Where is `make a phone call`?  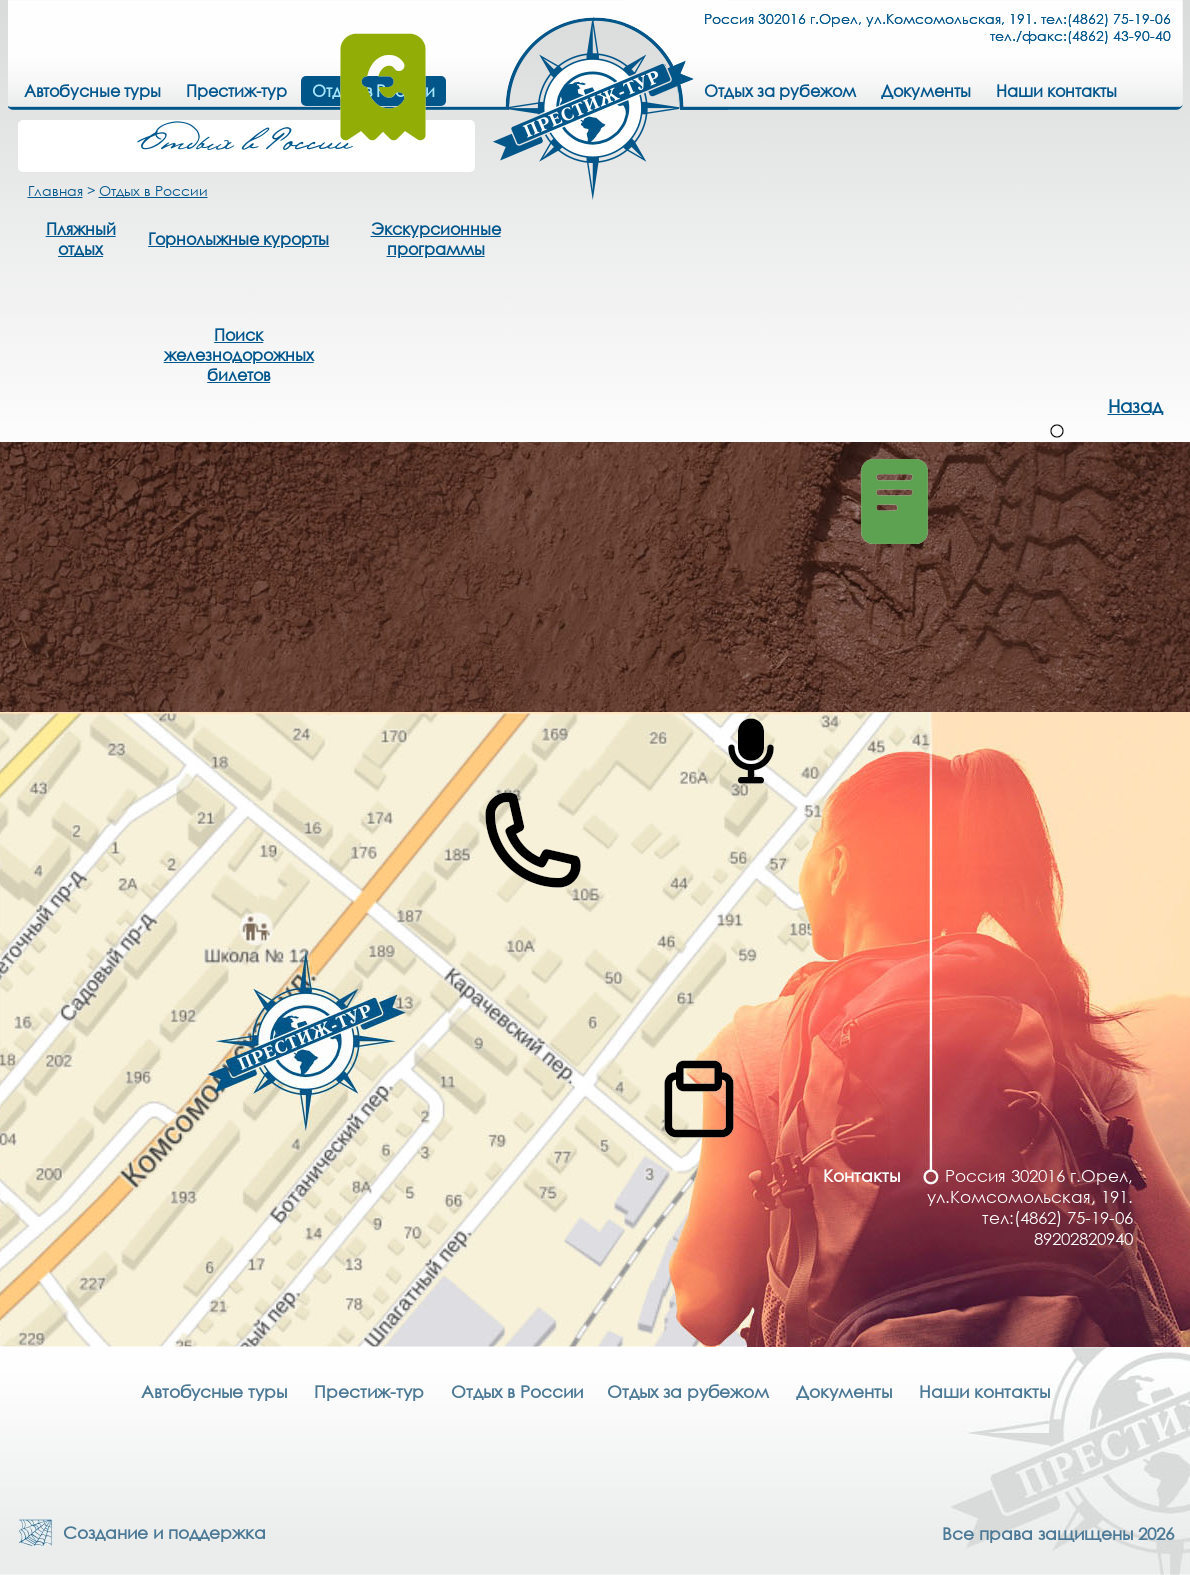 make a phone call is located at coordinates (533, 840).